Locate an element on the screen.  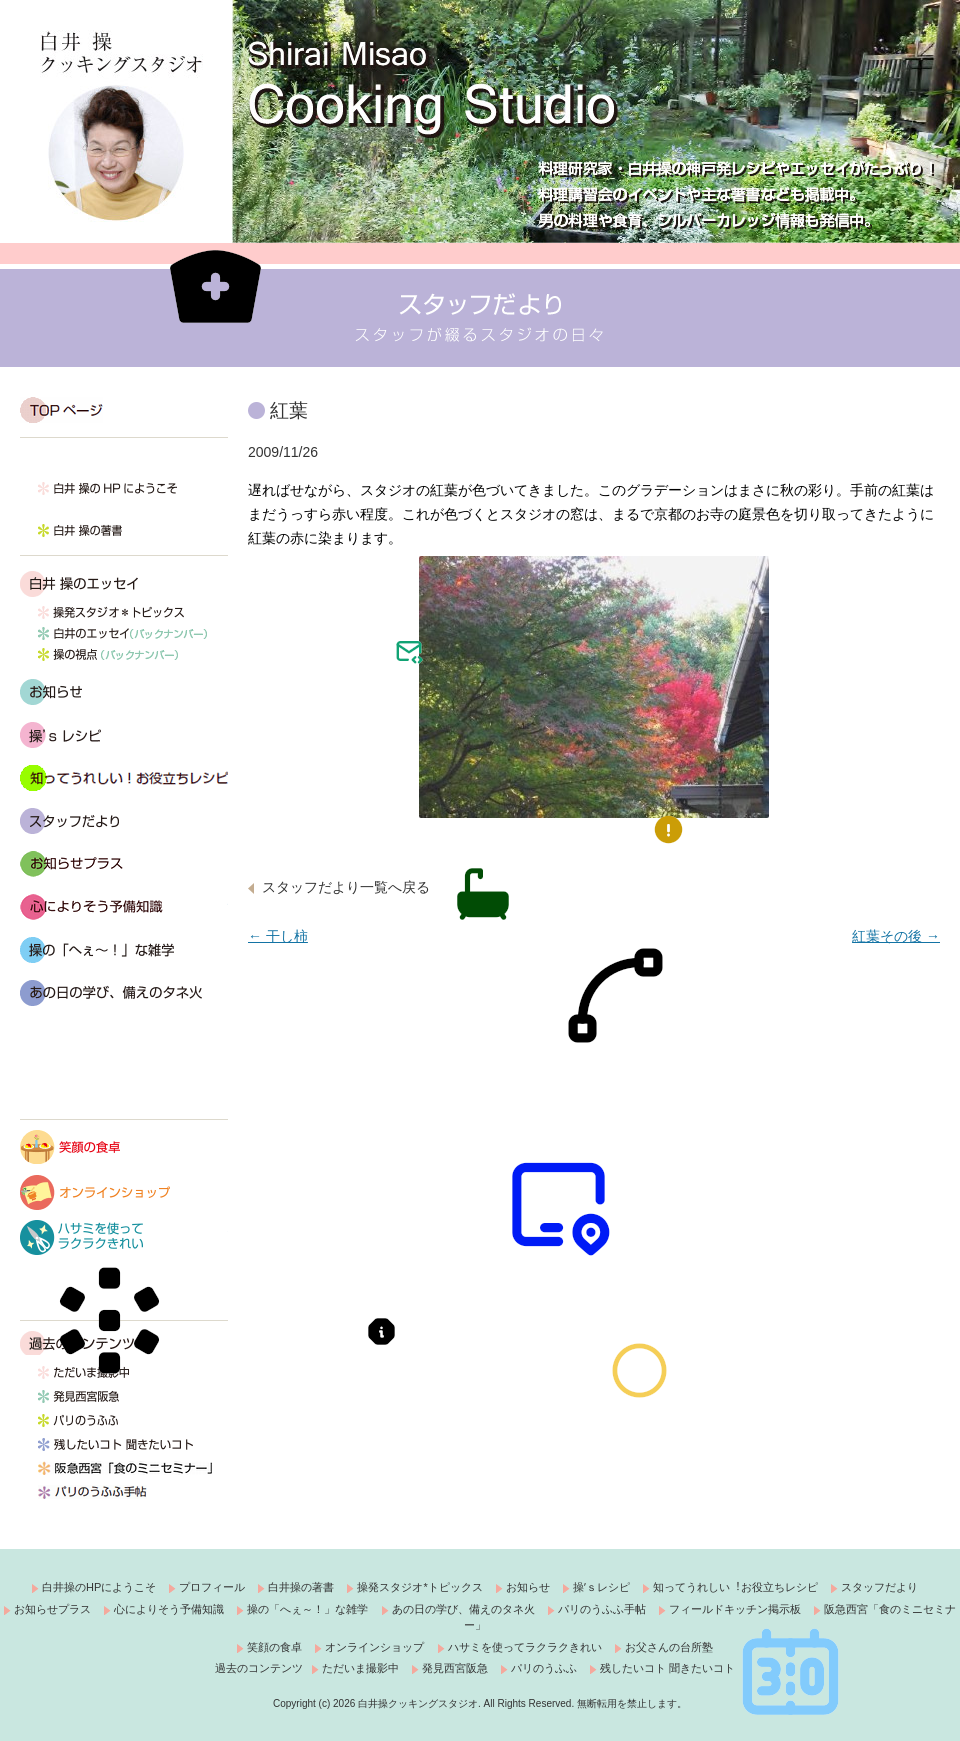
denodo brand logo is located at coordinates (109, 1320).